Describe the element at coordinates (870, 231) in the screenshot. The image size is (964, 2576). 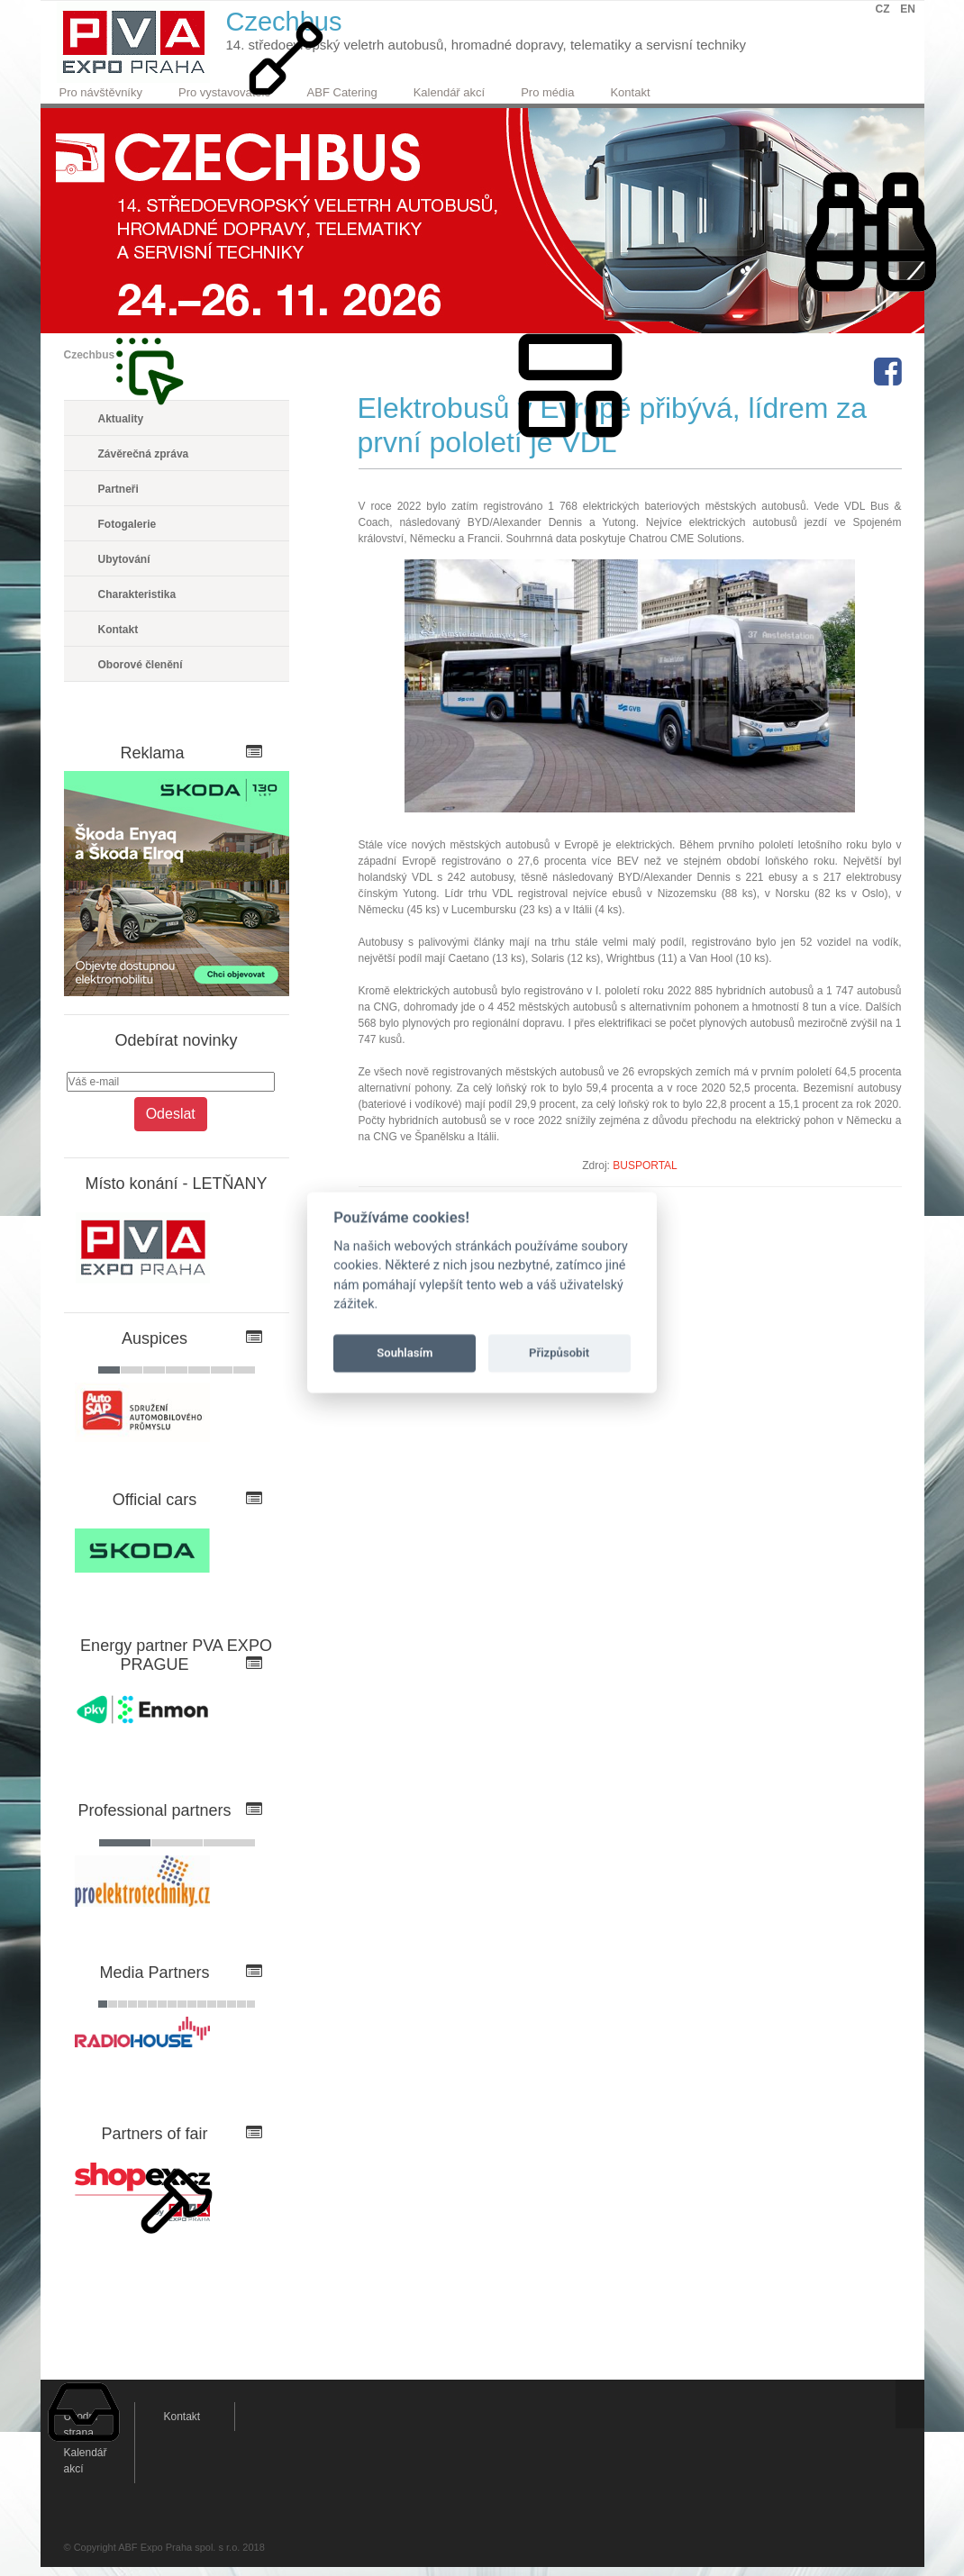
I see `search or explore content` at that location.